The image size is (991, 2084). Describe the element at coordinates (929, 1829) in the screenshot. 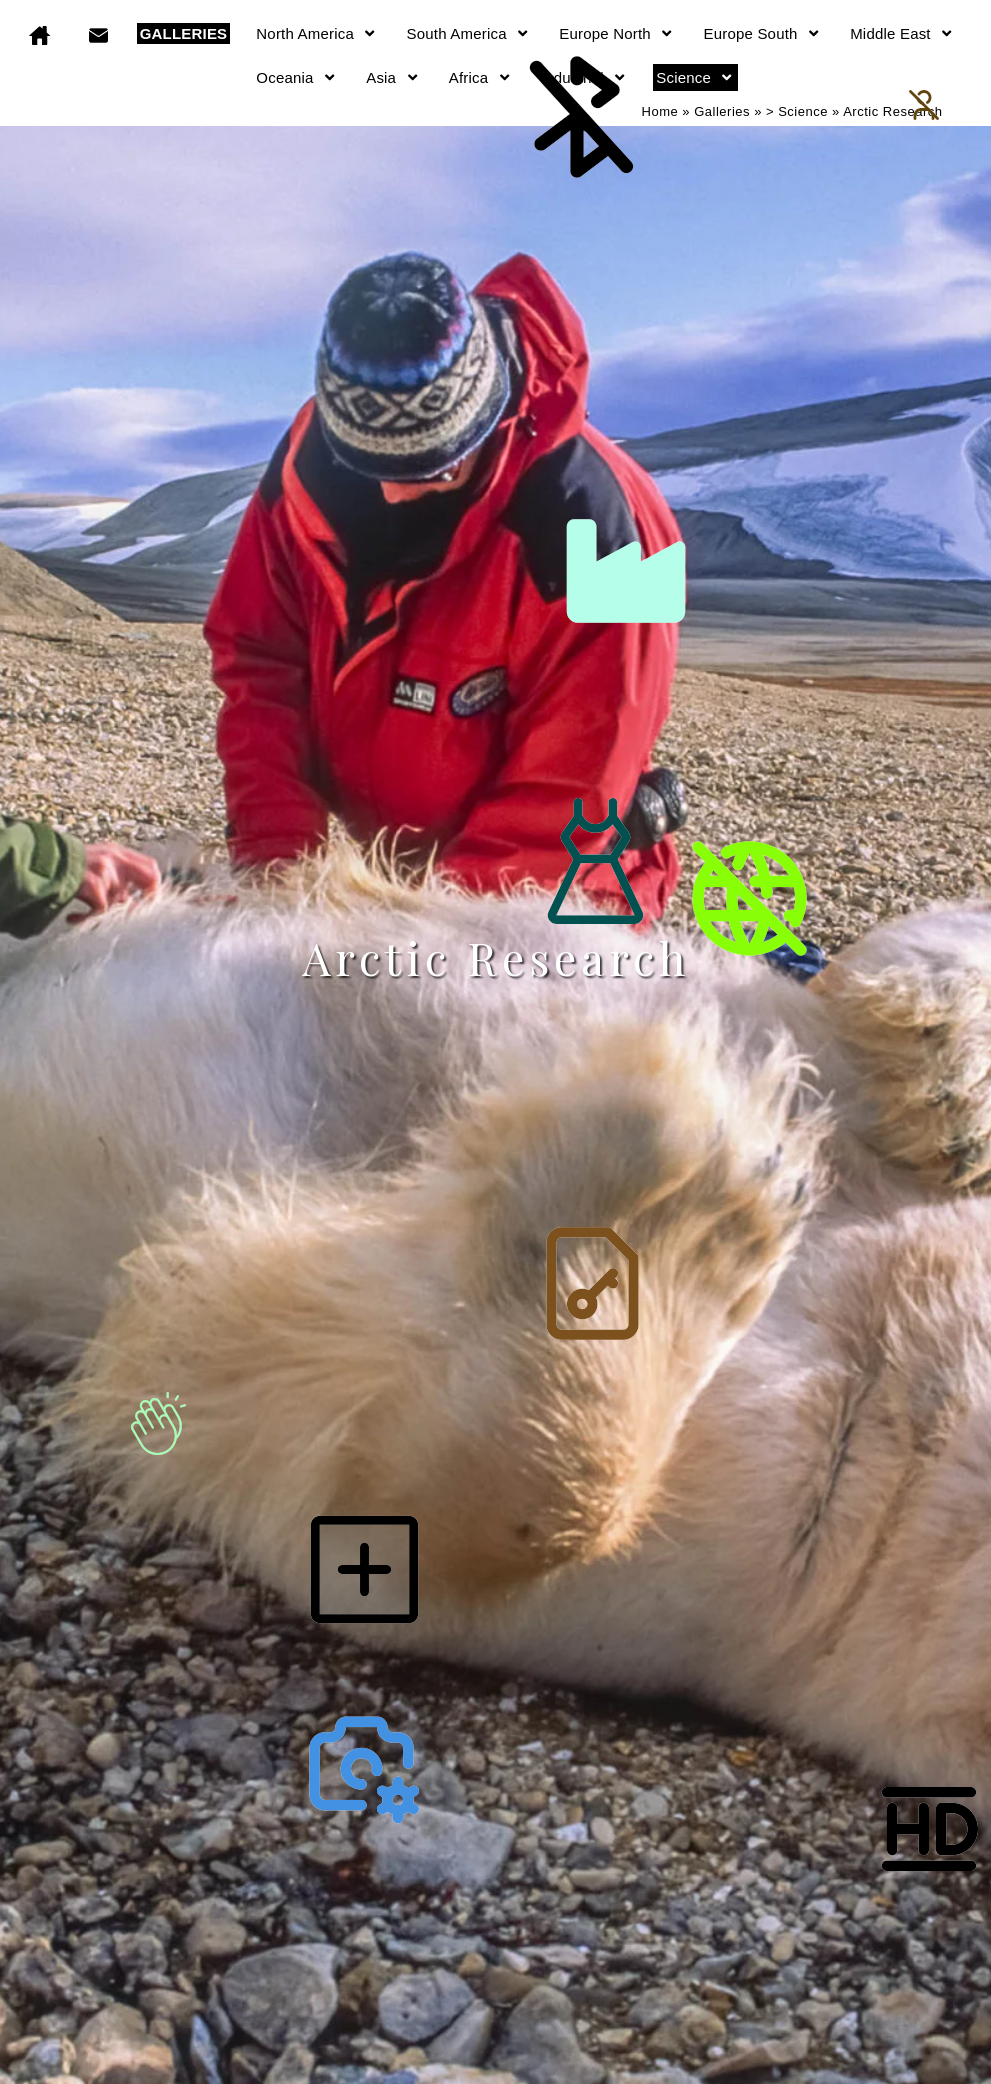

I see `indicates high-definition video quality` at that location.